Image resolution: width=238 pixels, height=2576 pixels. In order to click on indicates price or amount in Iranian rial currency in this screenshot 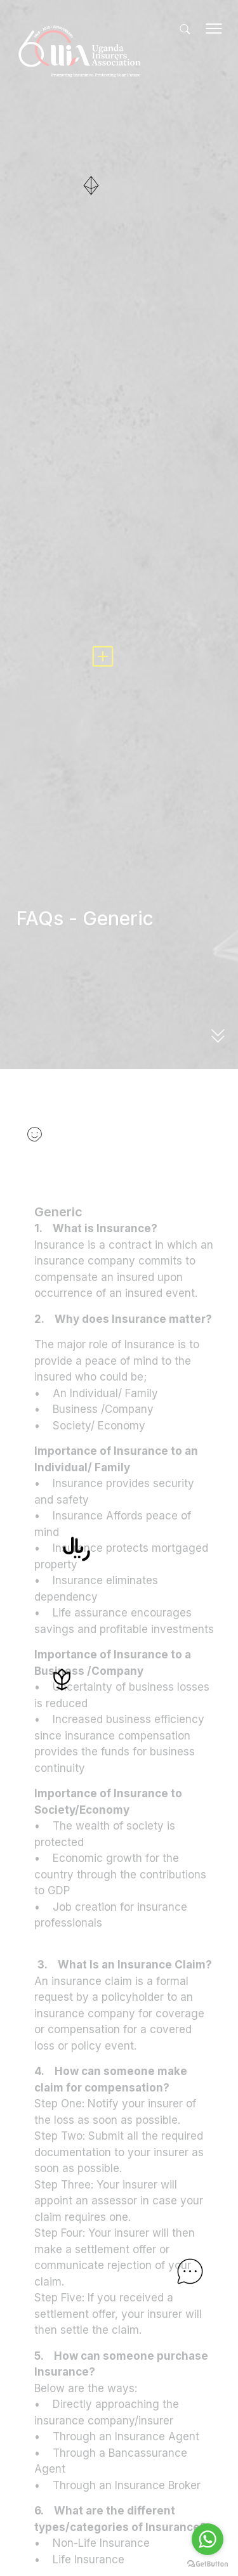, I will do `click(76, 1549)`.